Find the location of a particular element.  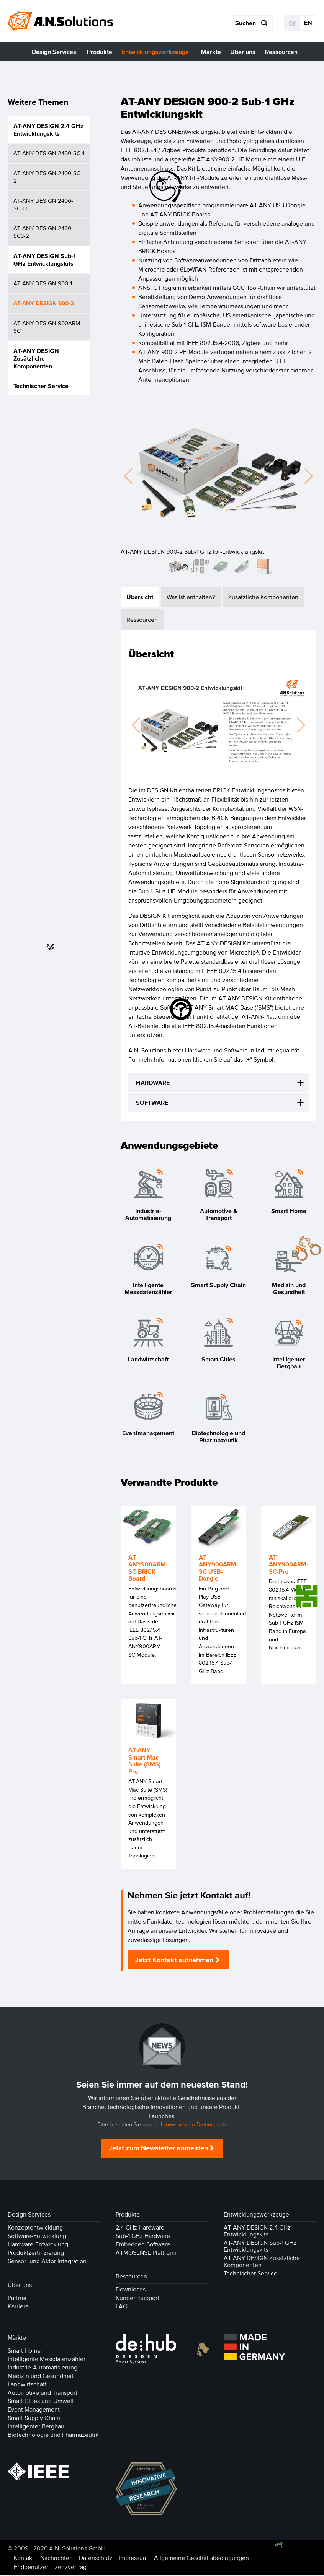

nature or environmental category indicator is located at coordinates (51, 946).